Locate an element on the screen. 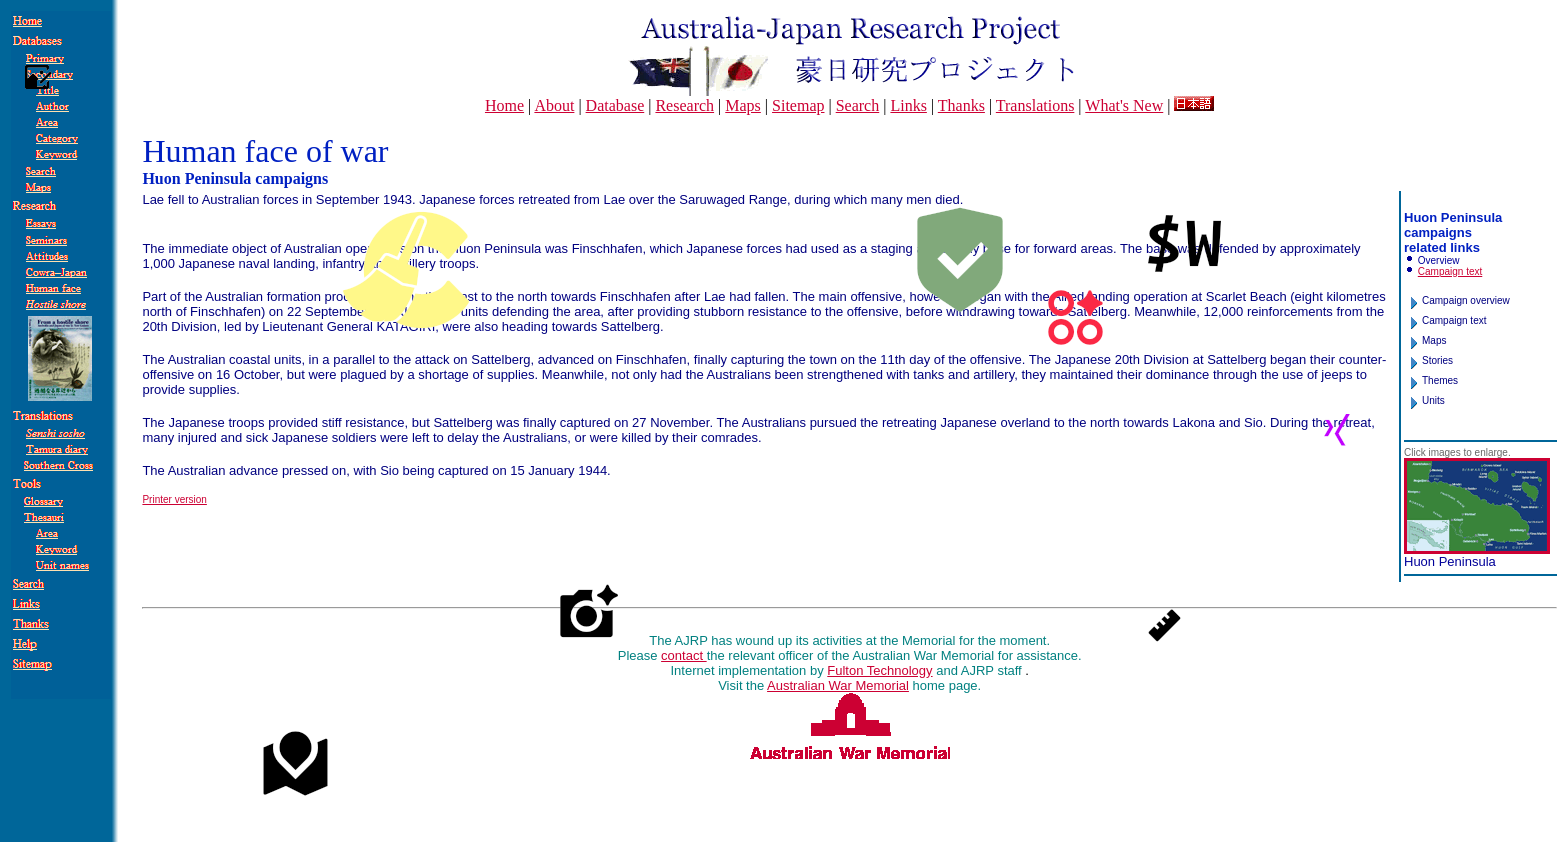 The width and height of the screenshot is (1568, 842). open CCleaner application is located at coordinates (406, 270).